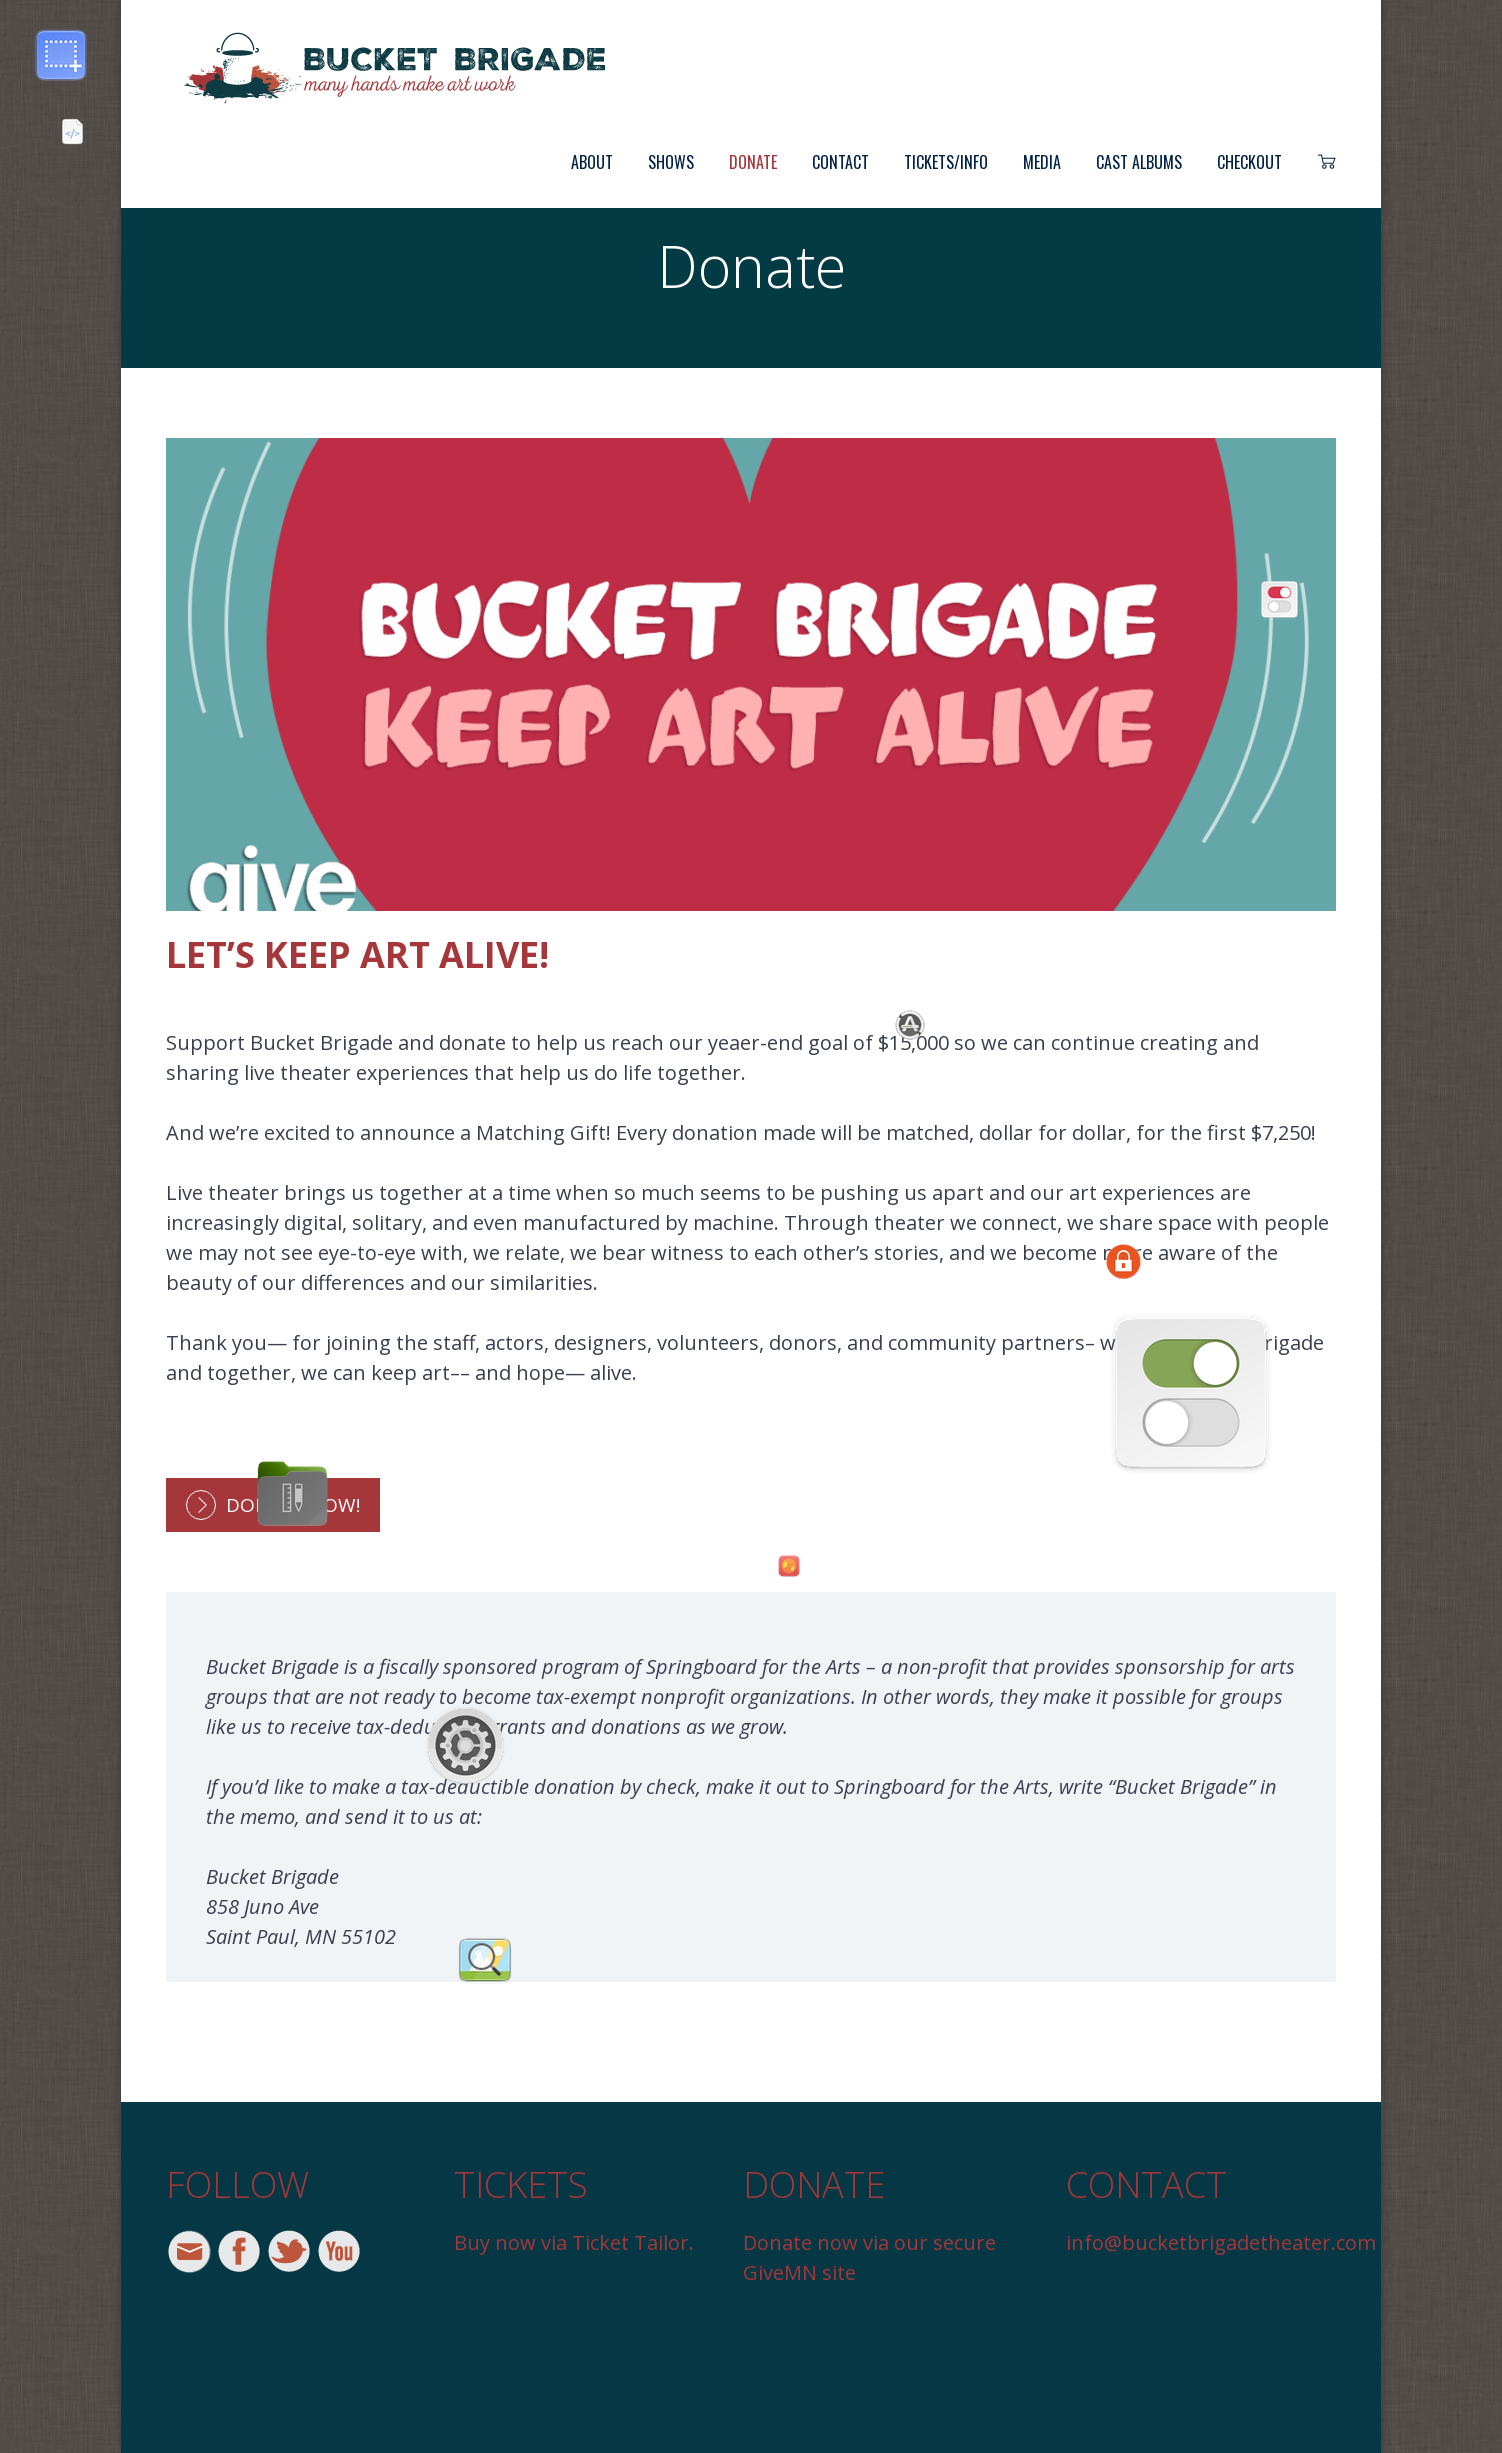 Image resolution: width=1502 pixels, height=2453 pixels. What do you see at coordinates (485, 1960) in the screenshot?
I see `open image viewer application` at bounding box center [485, 1960].